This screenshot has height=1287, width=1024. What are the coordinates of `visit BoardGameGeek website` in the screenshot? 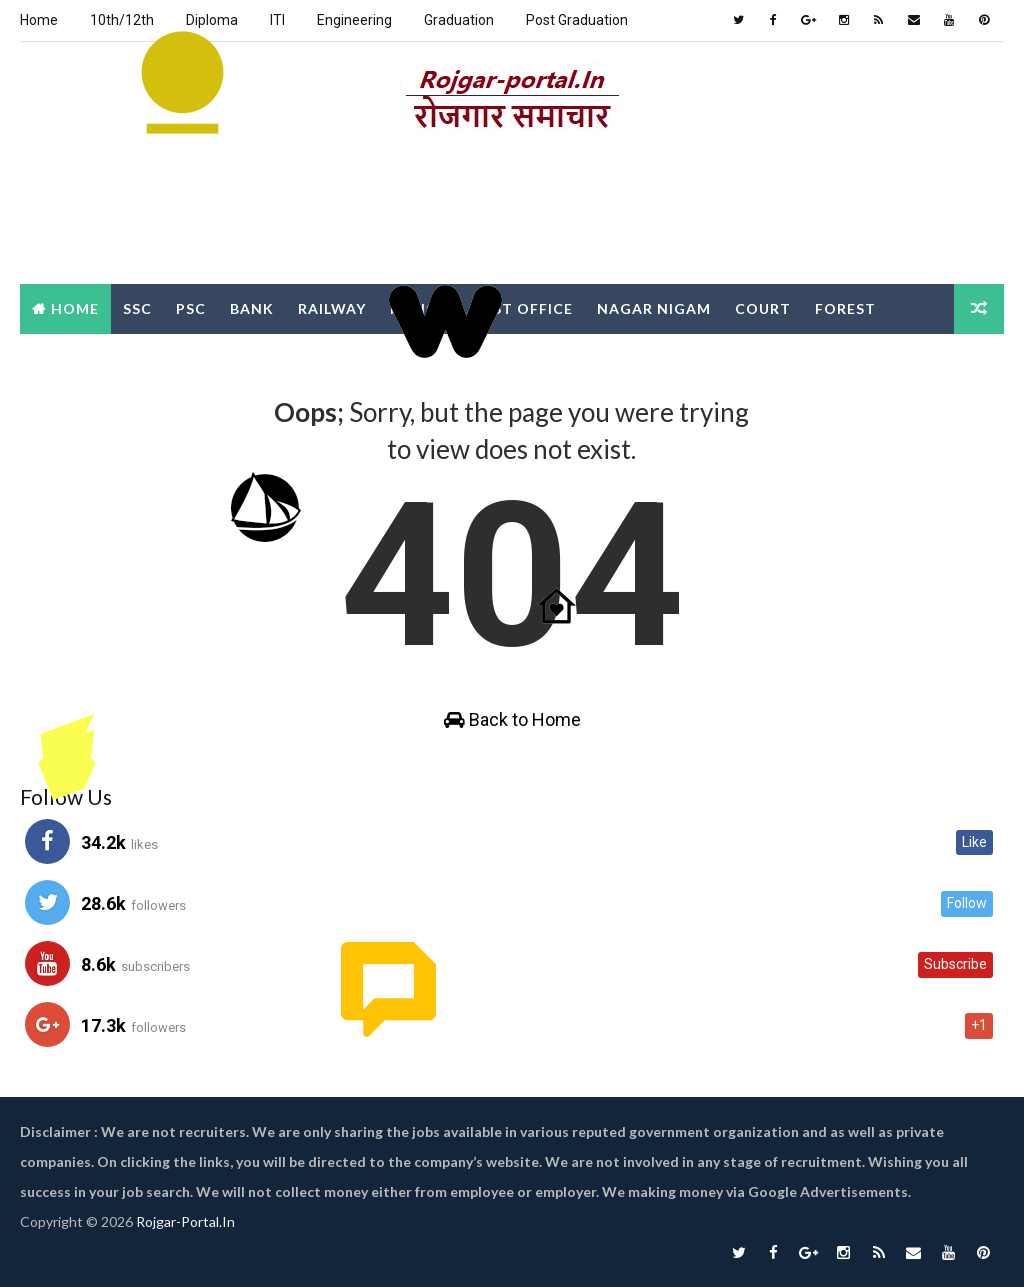 It's located at (67, 757).